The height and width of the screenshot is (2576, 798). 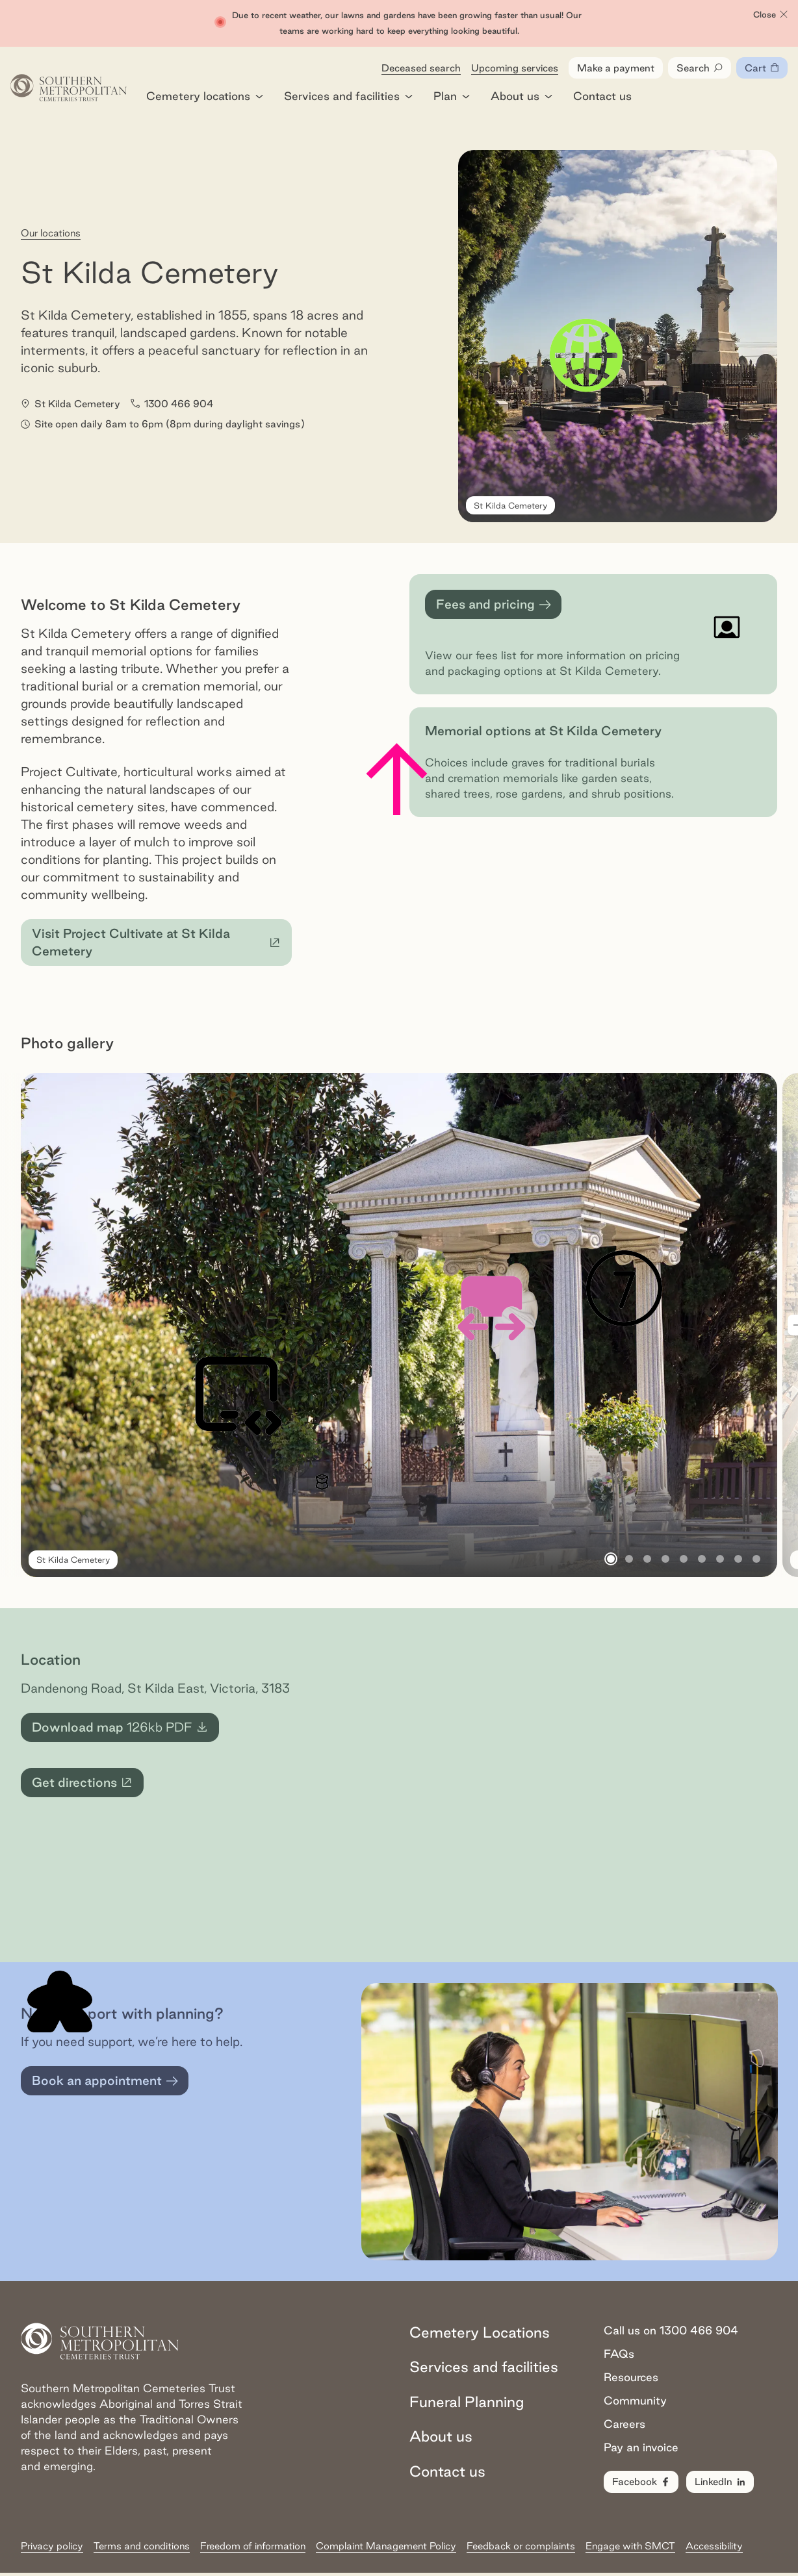 What do you see at coordinates (237, 1394) in the screenshot?
I see `open code editor on tablet device` at bounding box center [237, 1394].